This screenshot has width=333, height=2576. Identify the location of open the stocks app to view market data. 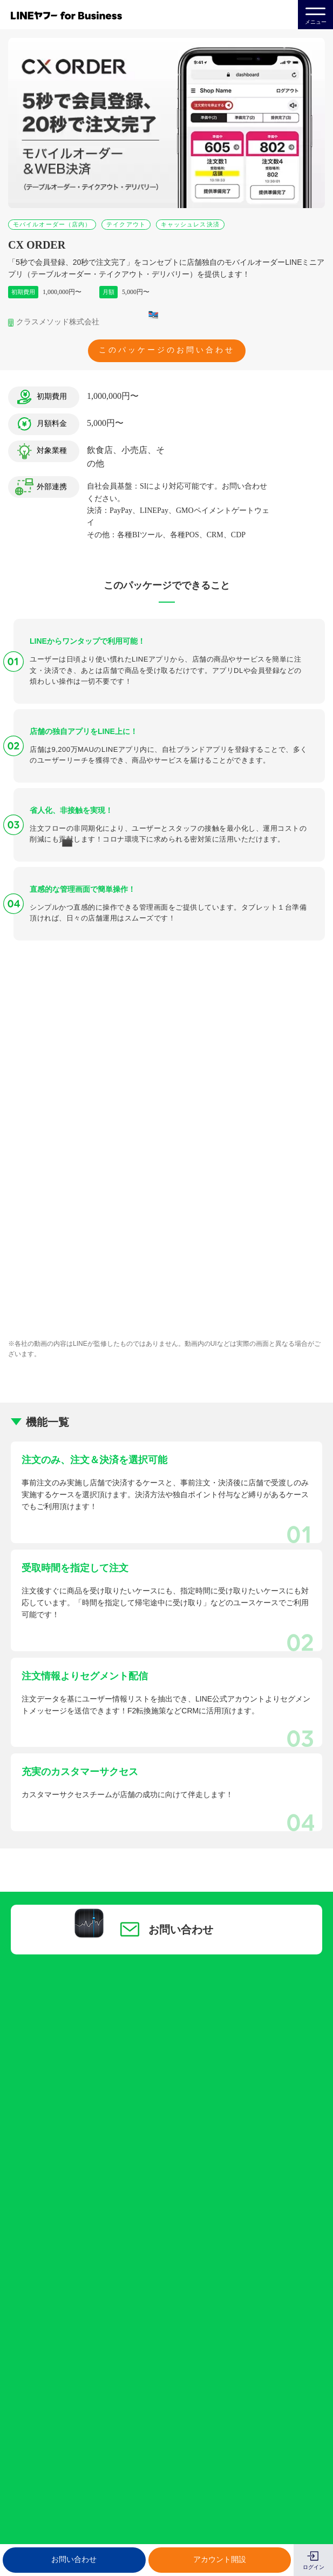
(89, 1923).